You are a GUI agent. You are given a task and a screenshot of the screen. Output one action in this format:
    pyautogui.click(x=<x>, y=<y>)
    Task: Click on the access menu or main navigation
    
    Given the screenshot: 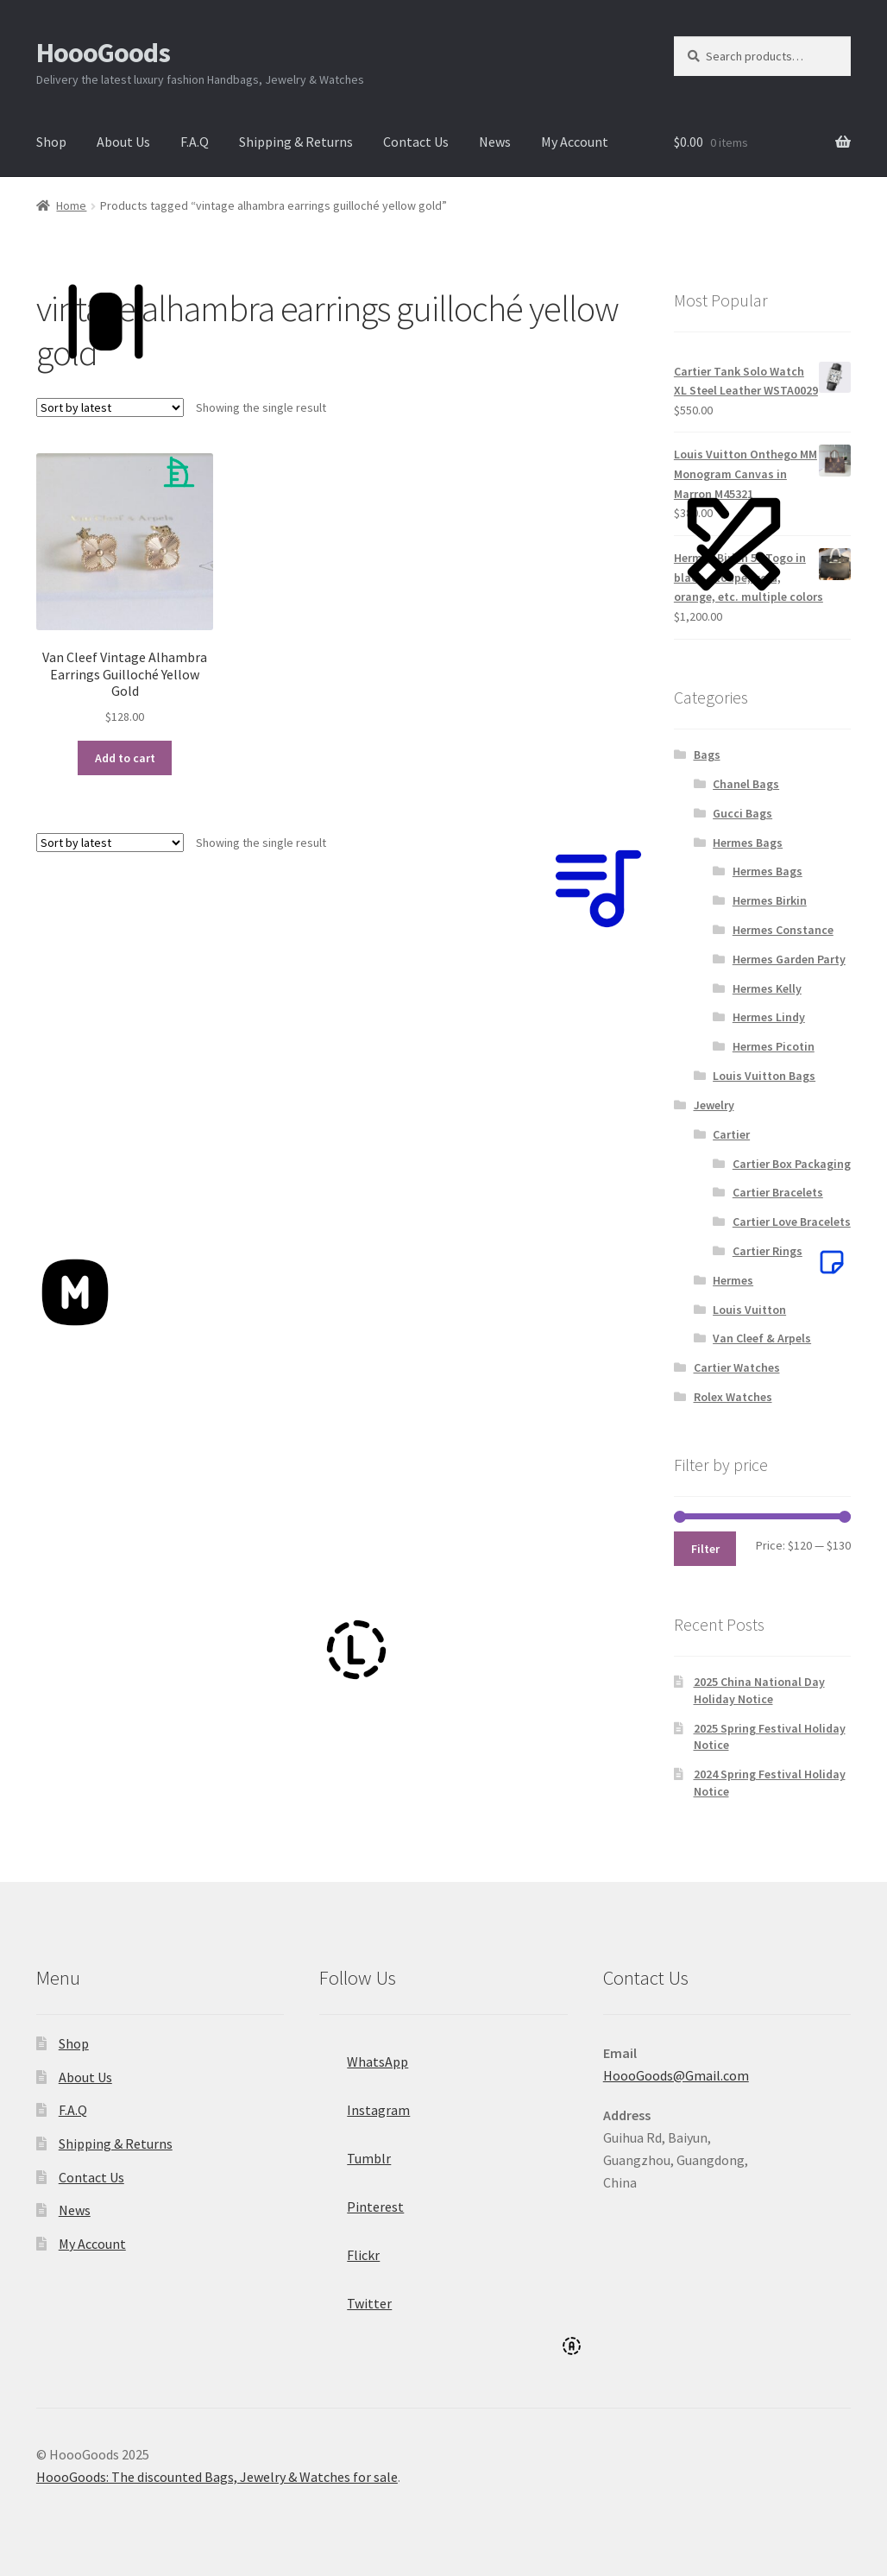 What is the action you would take?
    pyautogui.click(x=75, y=1292)
    